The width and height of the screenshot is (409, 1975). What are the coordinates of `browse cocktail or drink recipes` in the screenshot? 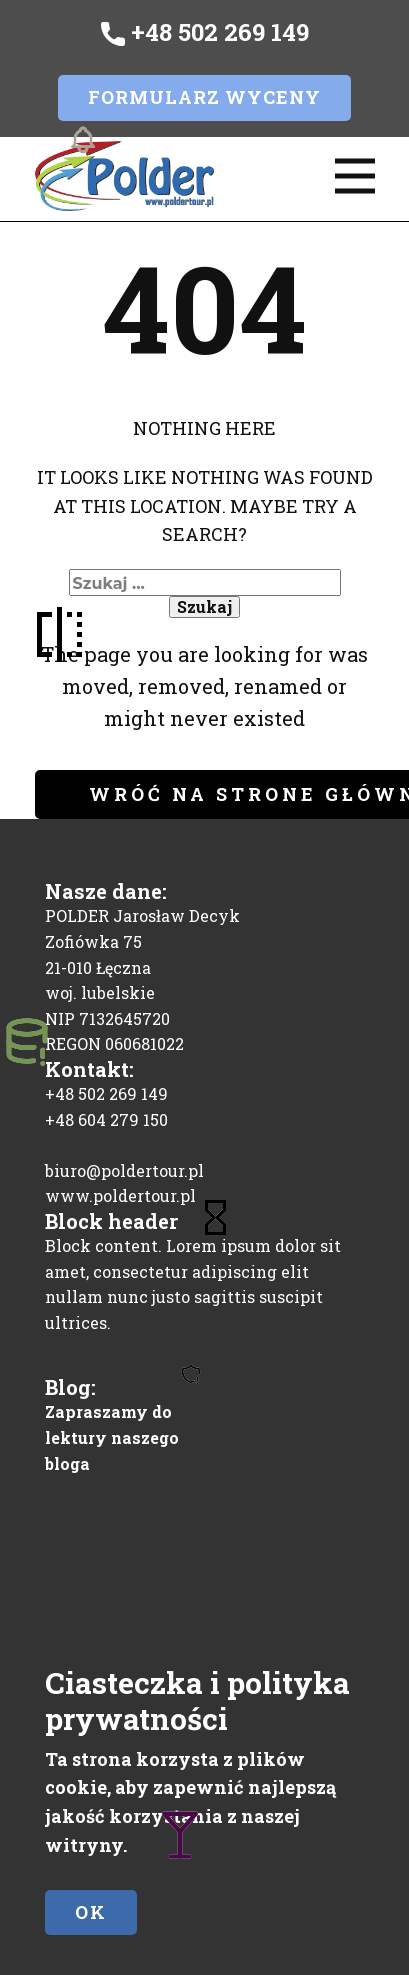 It's located at (180, 1834).